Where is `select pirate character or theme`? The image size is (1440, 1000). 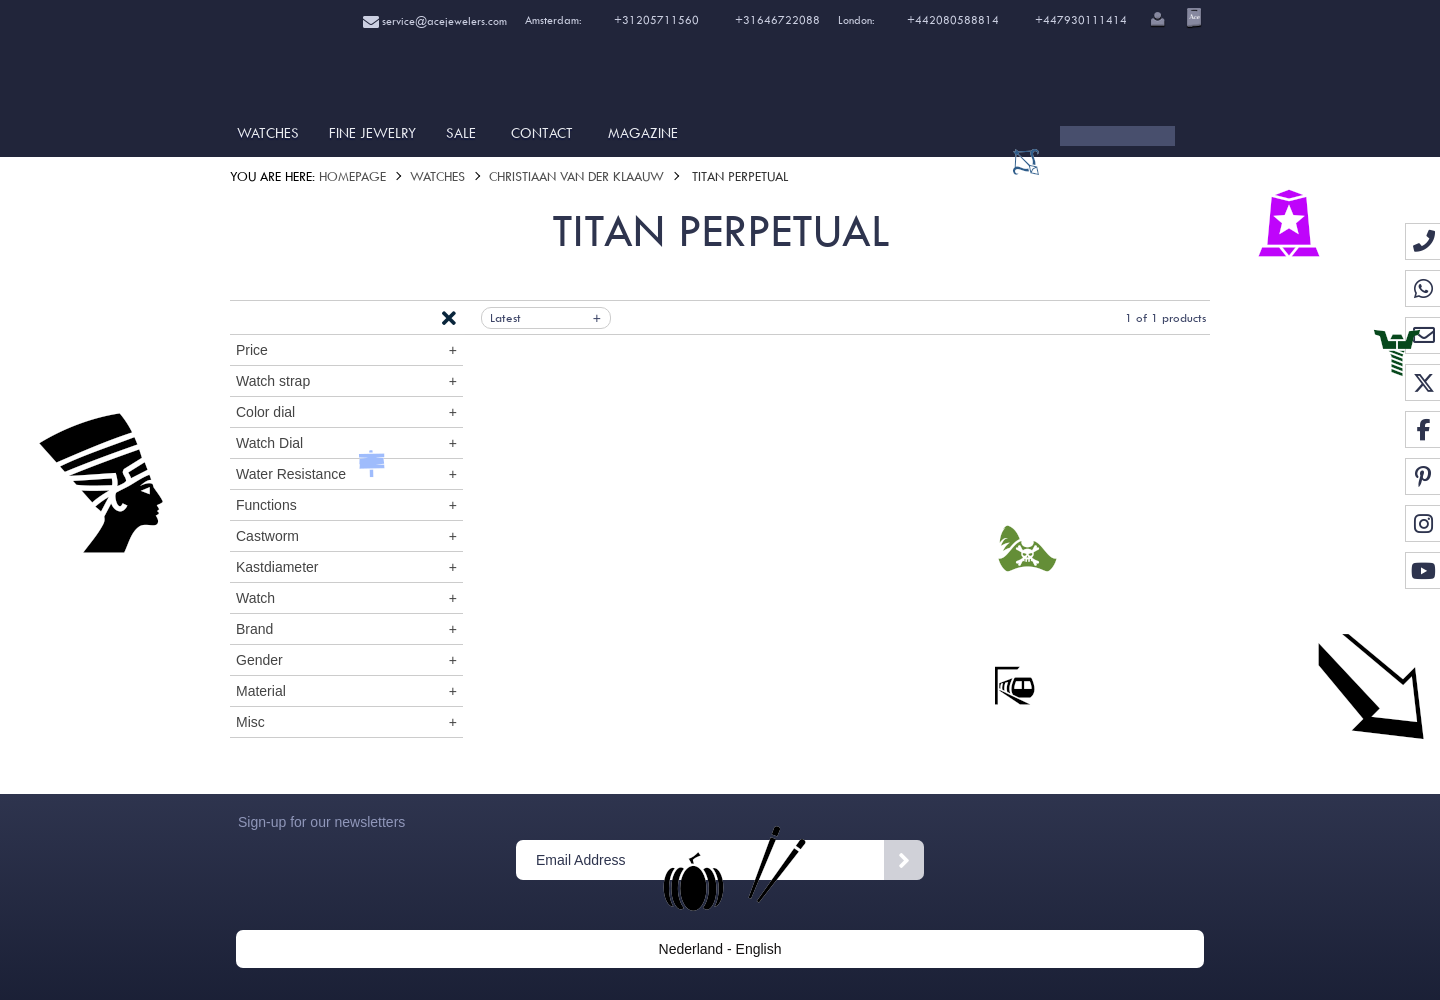 select pirate character or theme is located at coordinates (1027, 548).